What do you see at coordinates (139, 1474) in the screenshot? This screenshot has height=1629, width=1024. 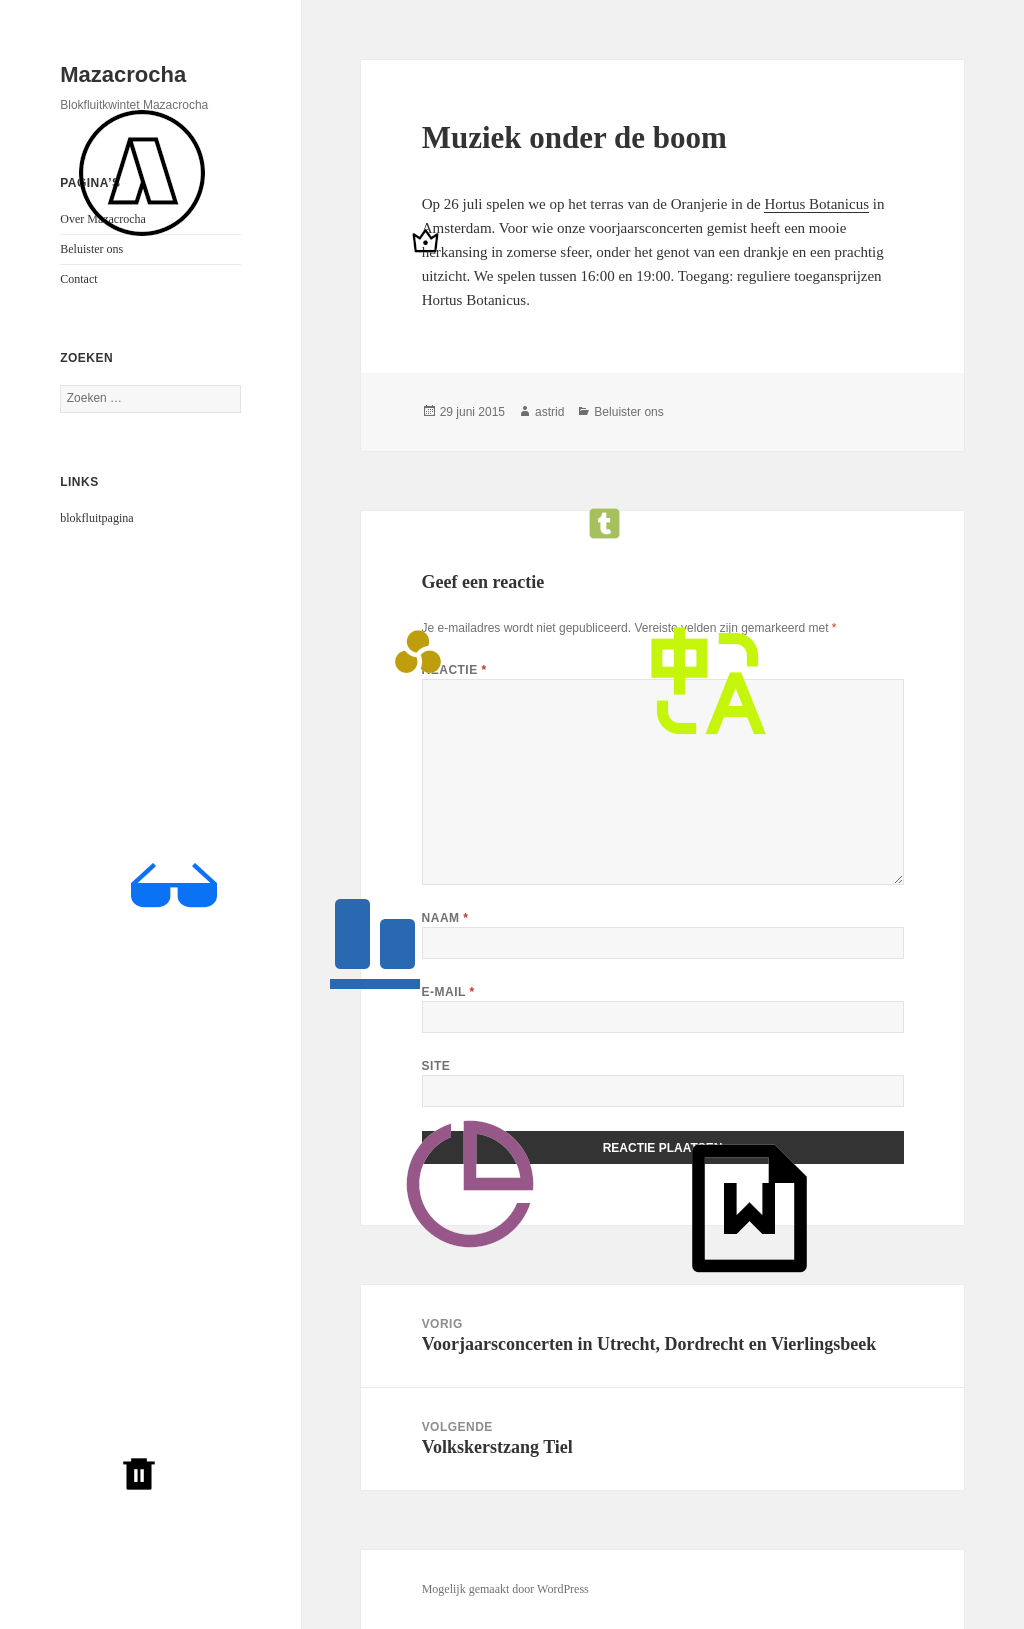 I see `delete selected item` at bounding box center [139, 1474].